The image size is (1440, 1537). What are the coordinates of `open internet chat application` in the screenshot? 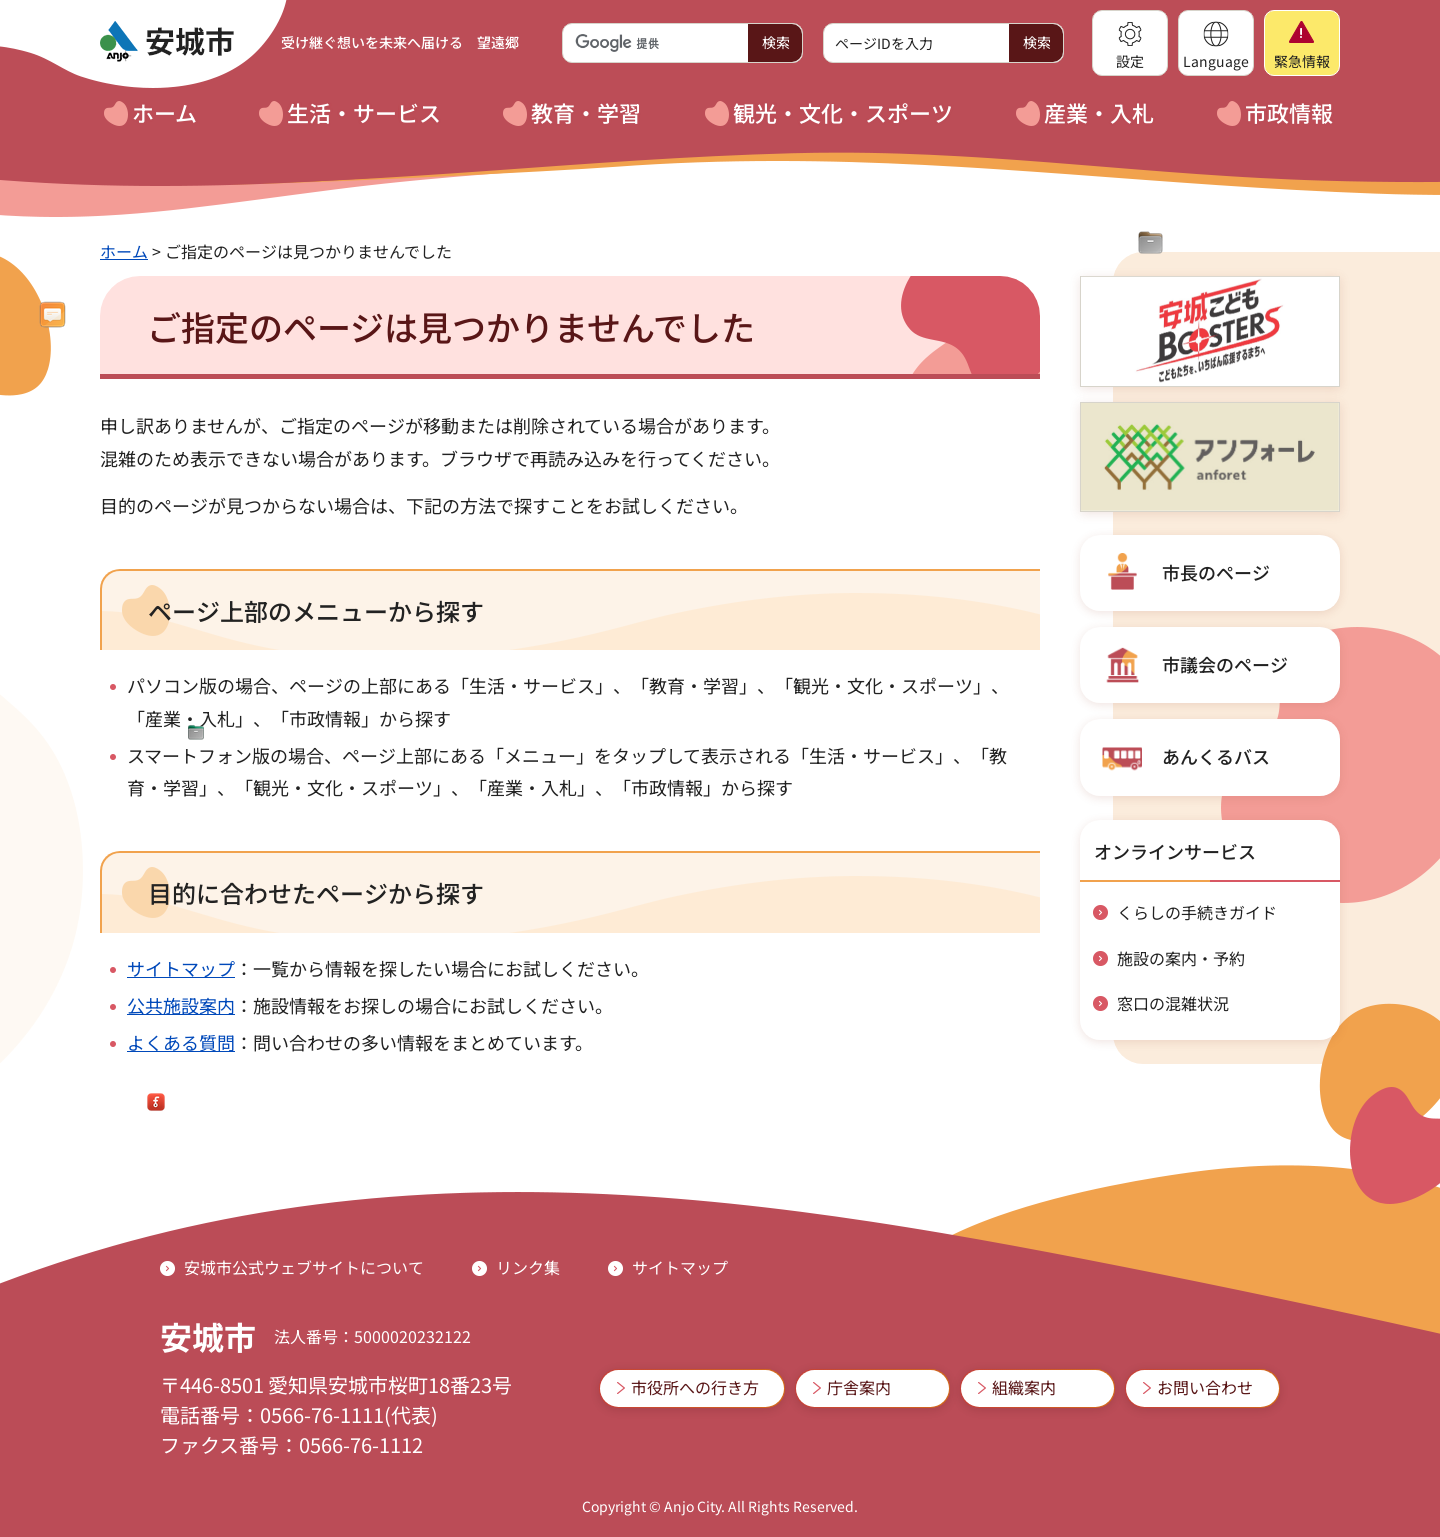 It's located at (52, 314).